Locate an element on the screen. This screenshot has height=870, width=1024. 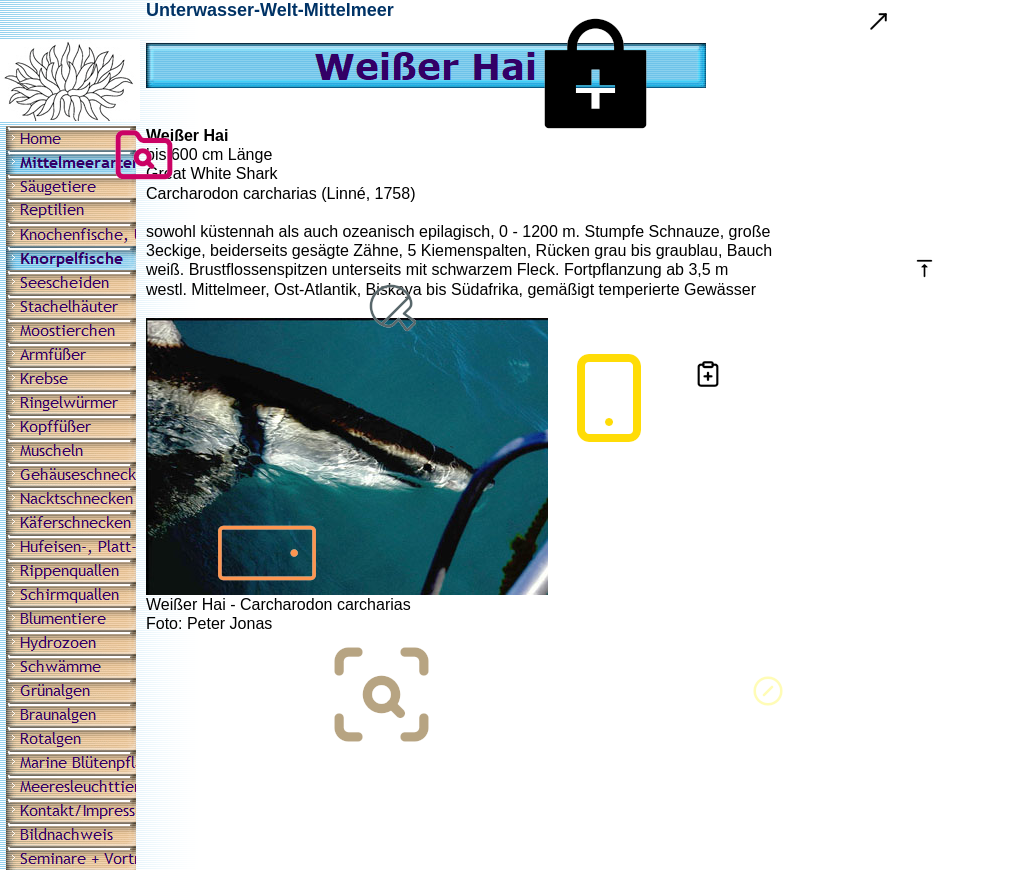
access storage or disk management is located at coordinates (267, 553).